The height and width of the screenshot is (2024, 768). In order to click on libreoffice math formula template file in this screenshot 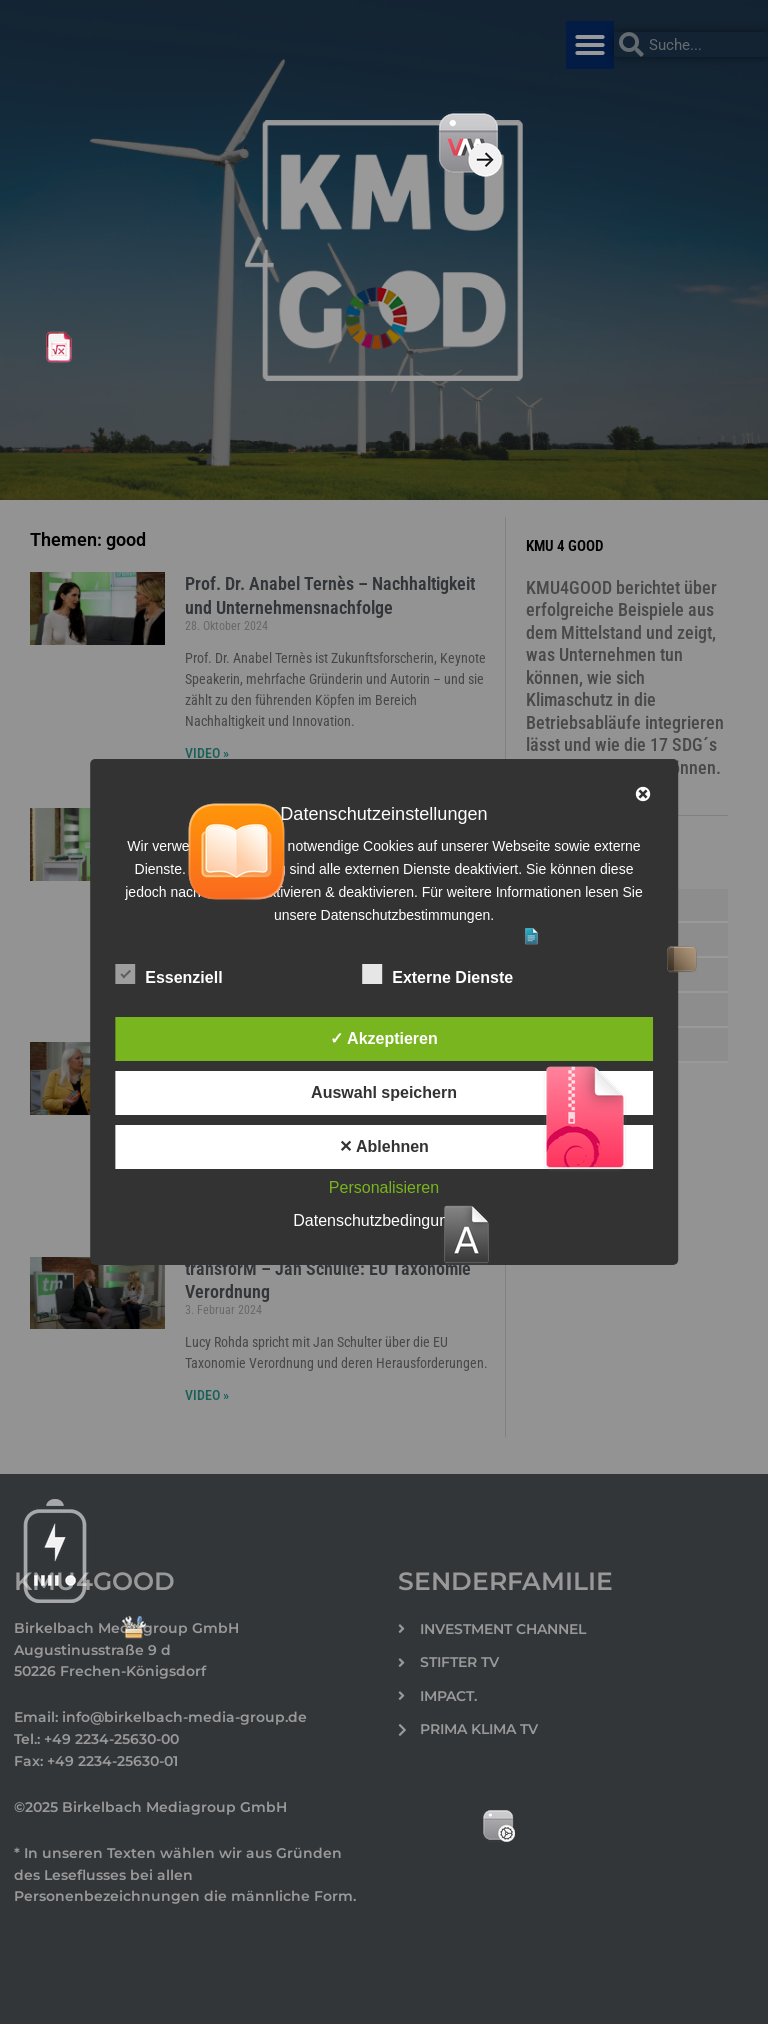, I will do `click(59, 347)`.